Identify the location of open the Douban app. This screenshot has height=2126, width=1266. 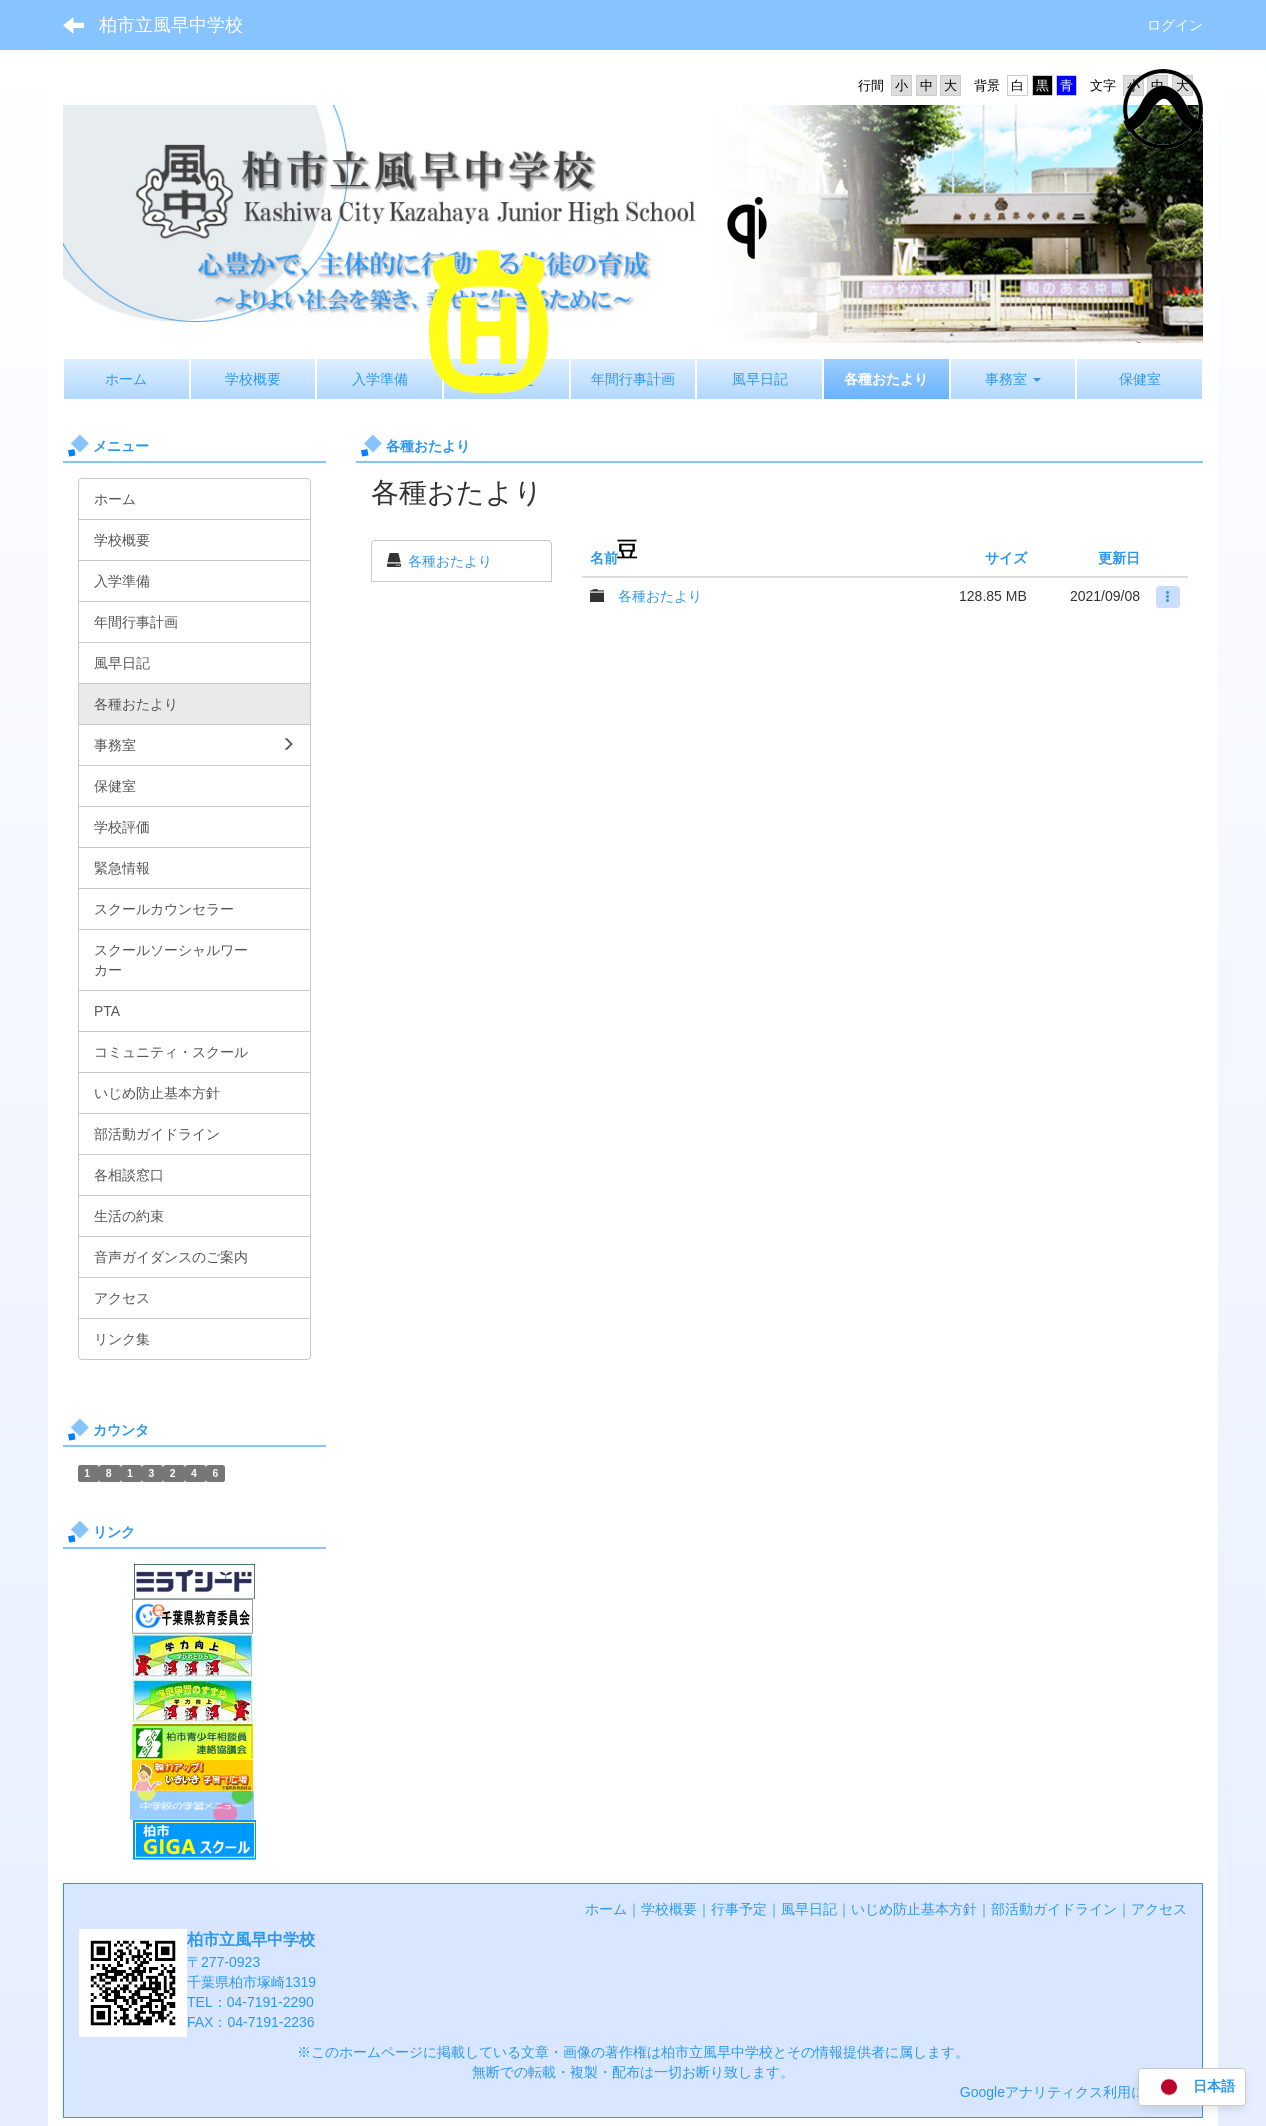
(627, 549).